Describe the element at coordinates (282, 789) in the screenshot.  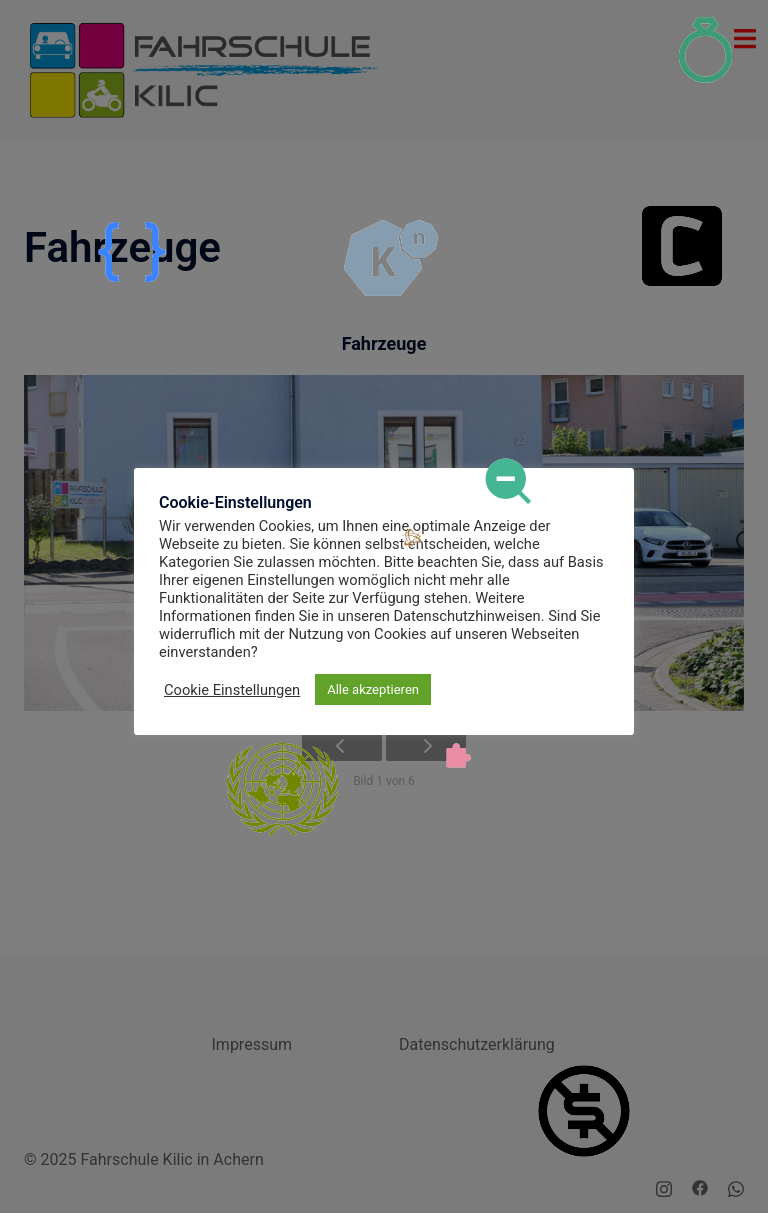
I see `united nations official logo` at that location.